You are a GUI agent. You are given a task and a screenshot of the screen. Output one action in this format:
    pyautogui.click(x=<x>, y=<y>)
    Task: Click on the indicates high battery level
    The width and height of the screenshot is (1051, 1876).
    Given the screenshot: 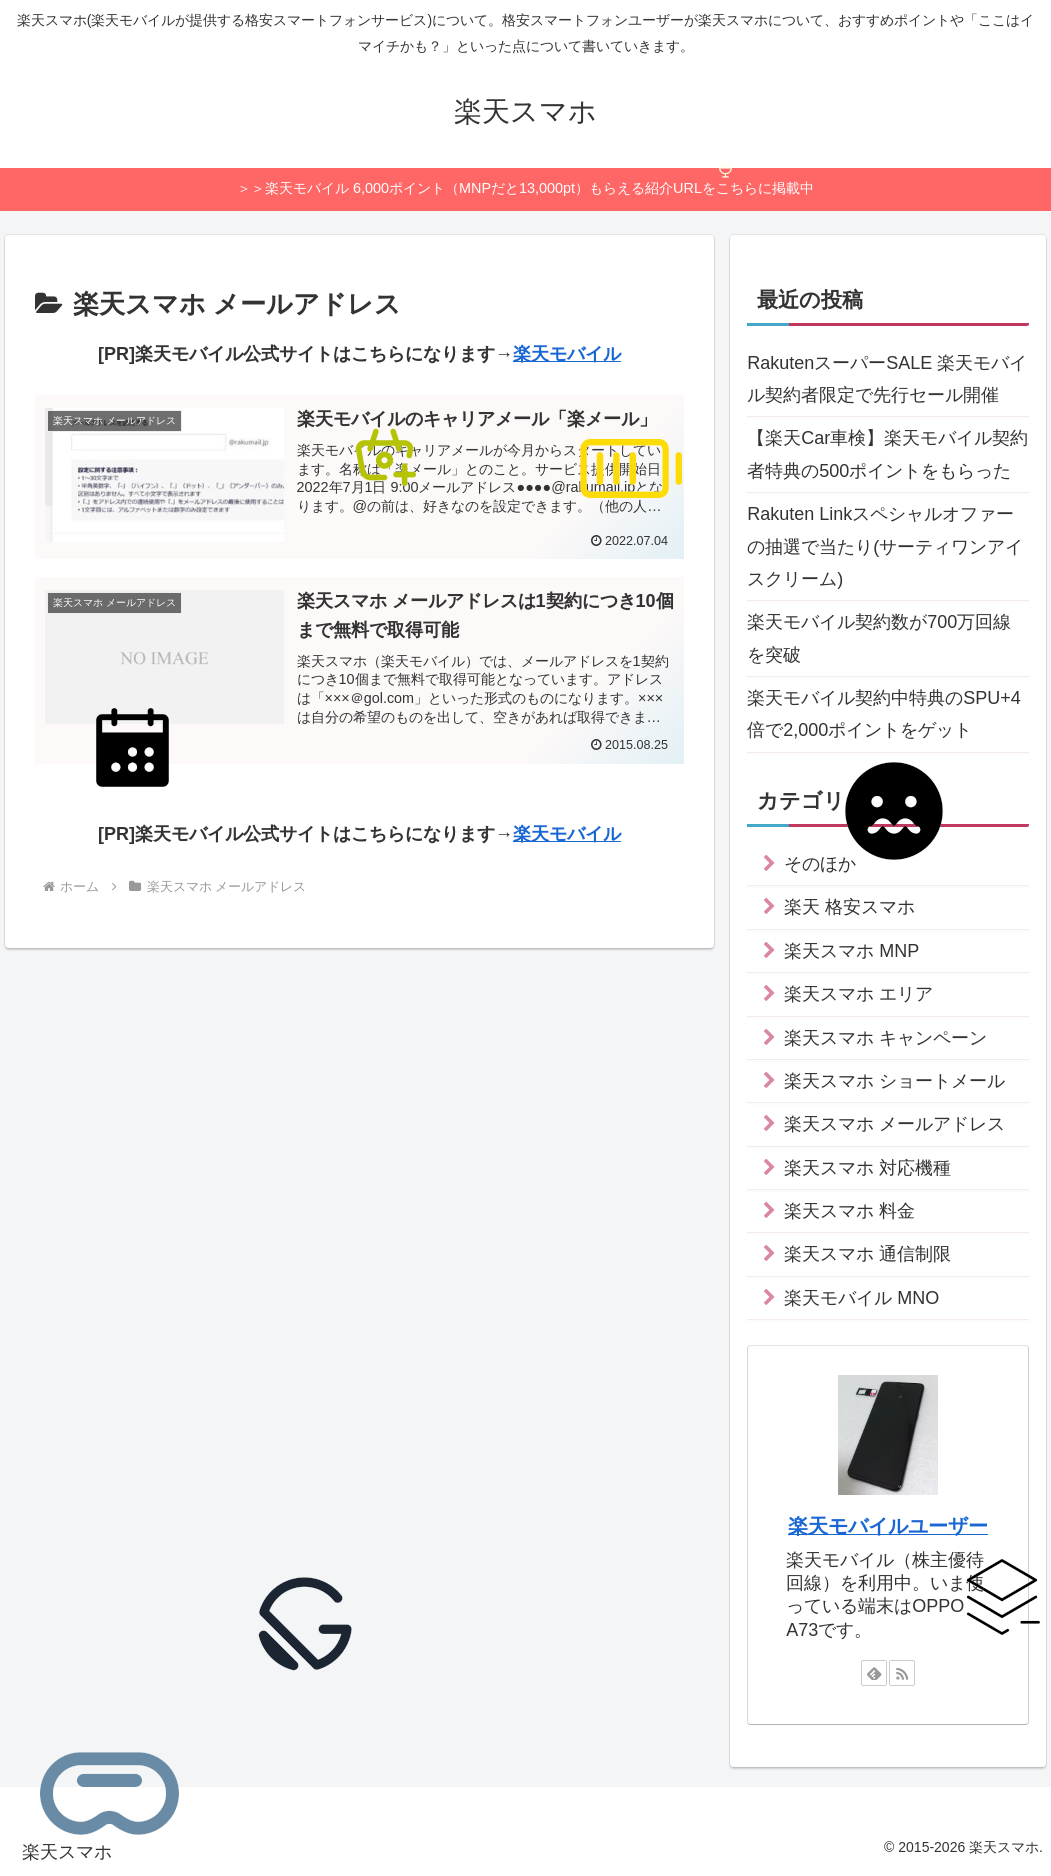 What is the action you would take?
    pyautogui.click(x=629, y=468)
    